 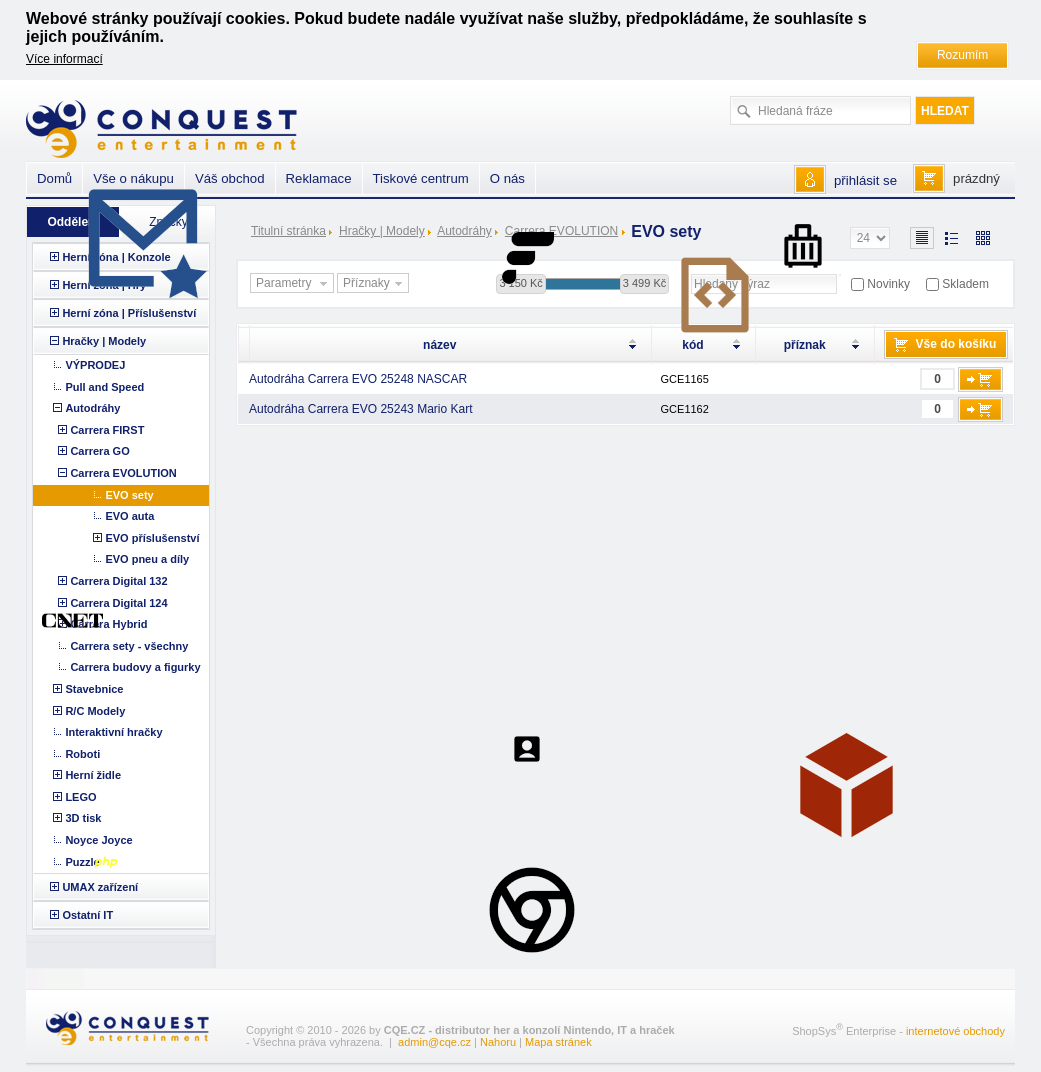 I want to click on open Google Chrome browser, so click(x=532, y=910).